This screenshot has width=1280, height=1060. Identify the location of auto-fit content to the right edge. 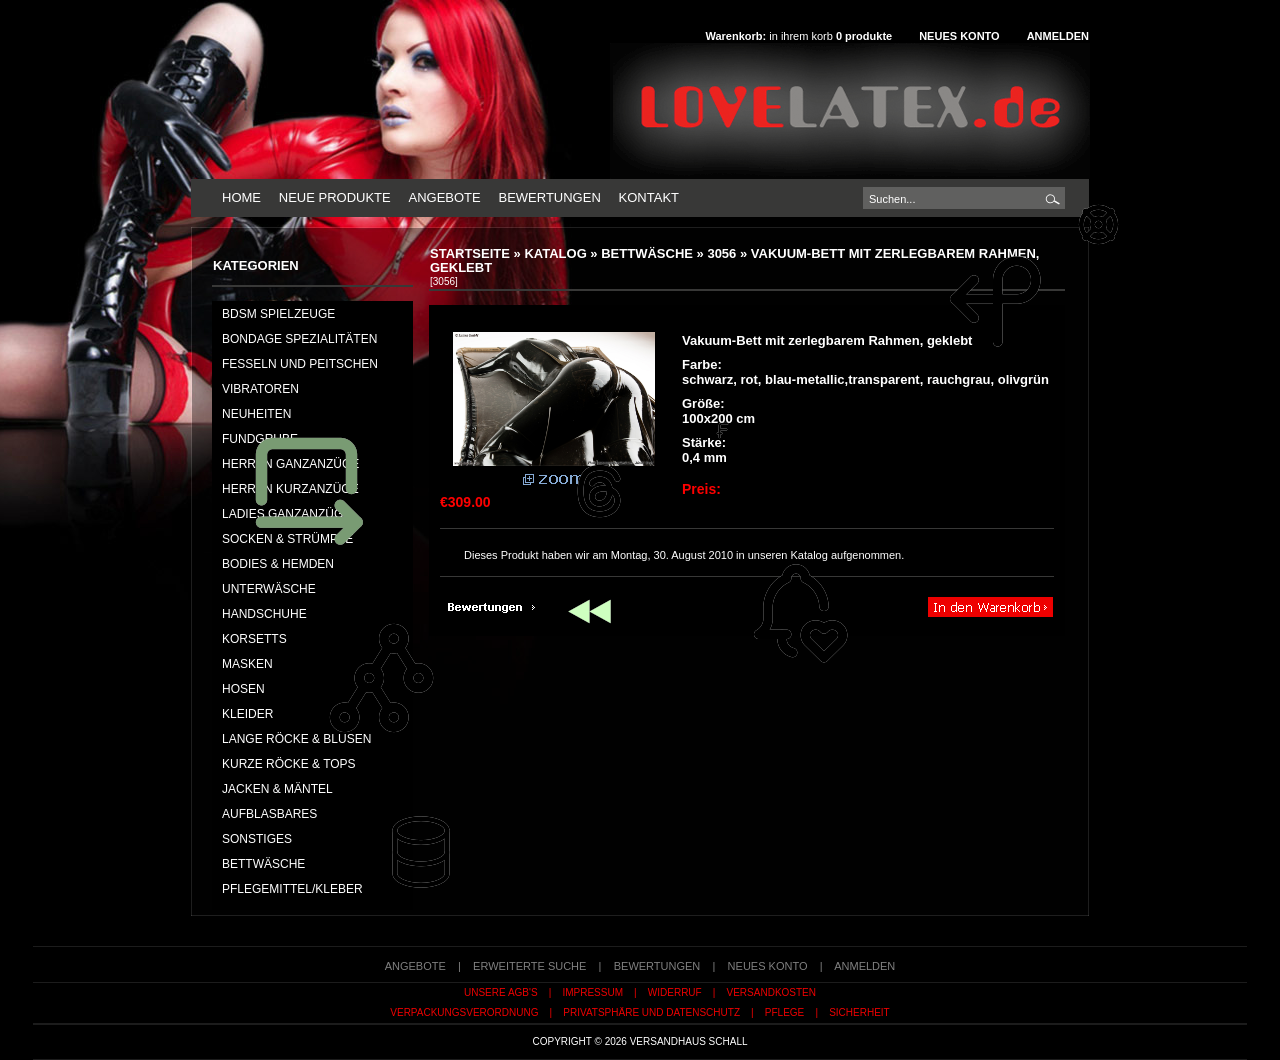
(306, 488).